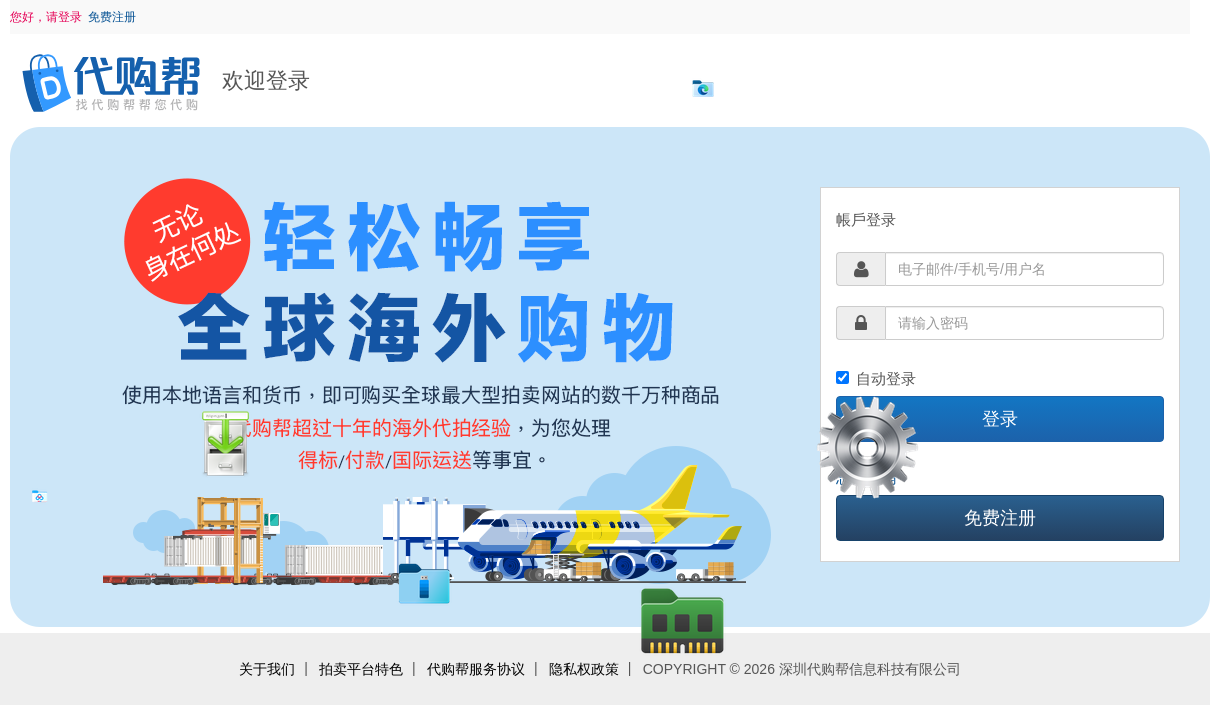 Image resolution: width=1210 pixels, height=720 pixels. I want to click on open Baidu Netdisk cloud storage folder, so click(39, 496).